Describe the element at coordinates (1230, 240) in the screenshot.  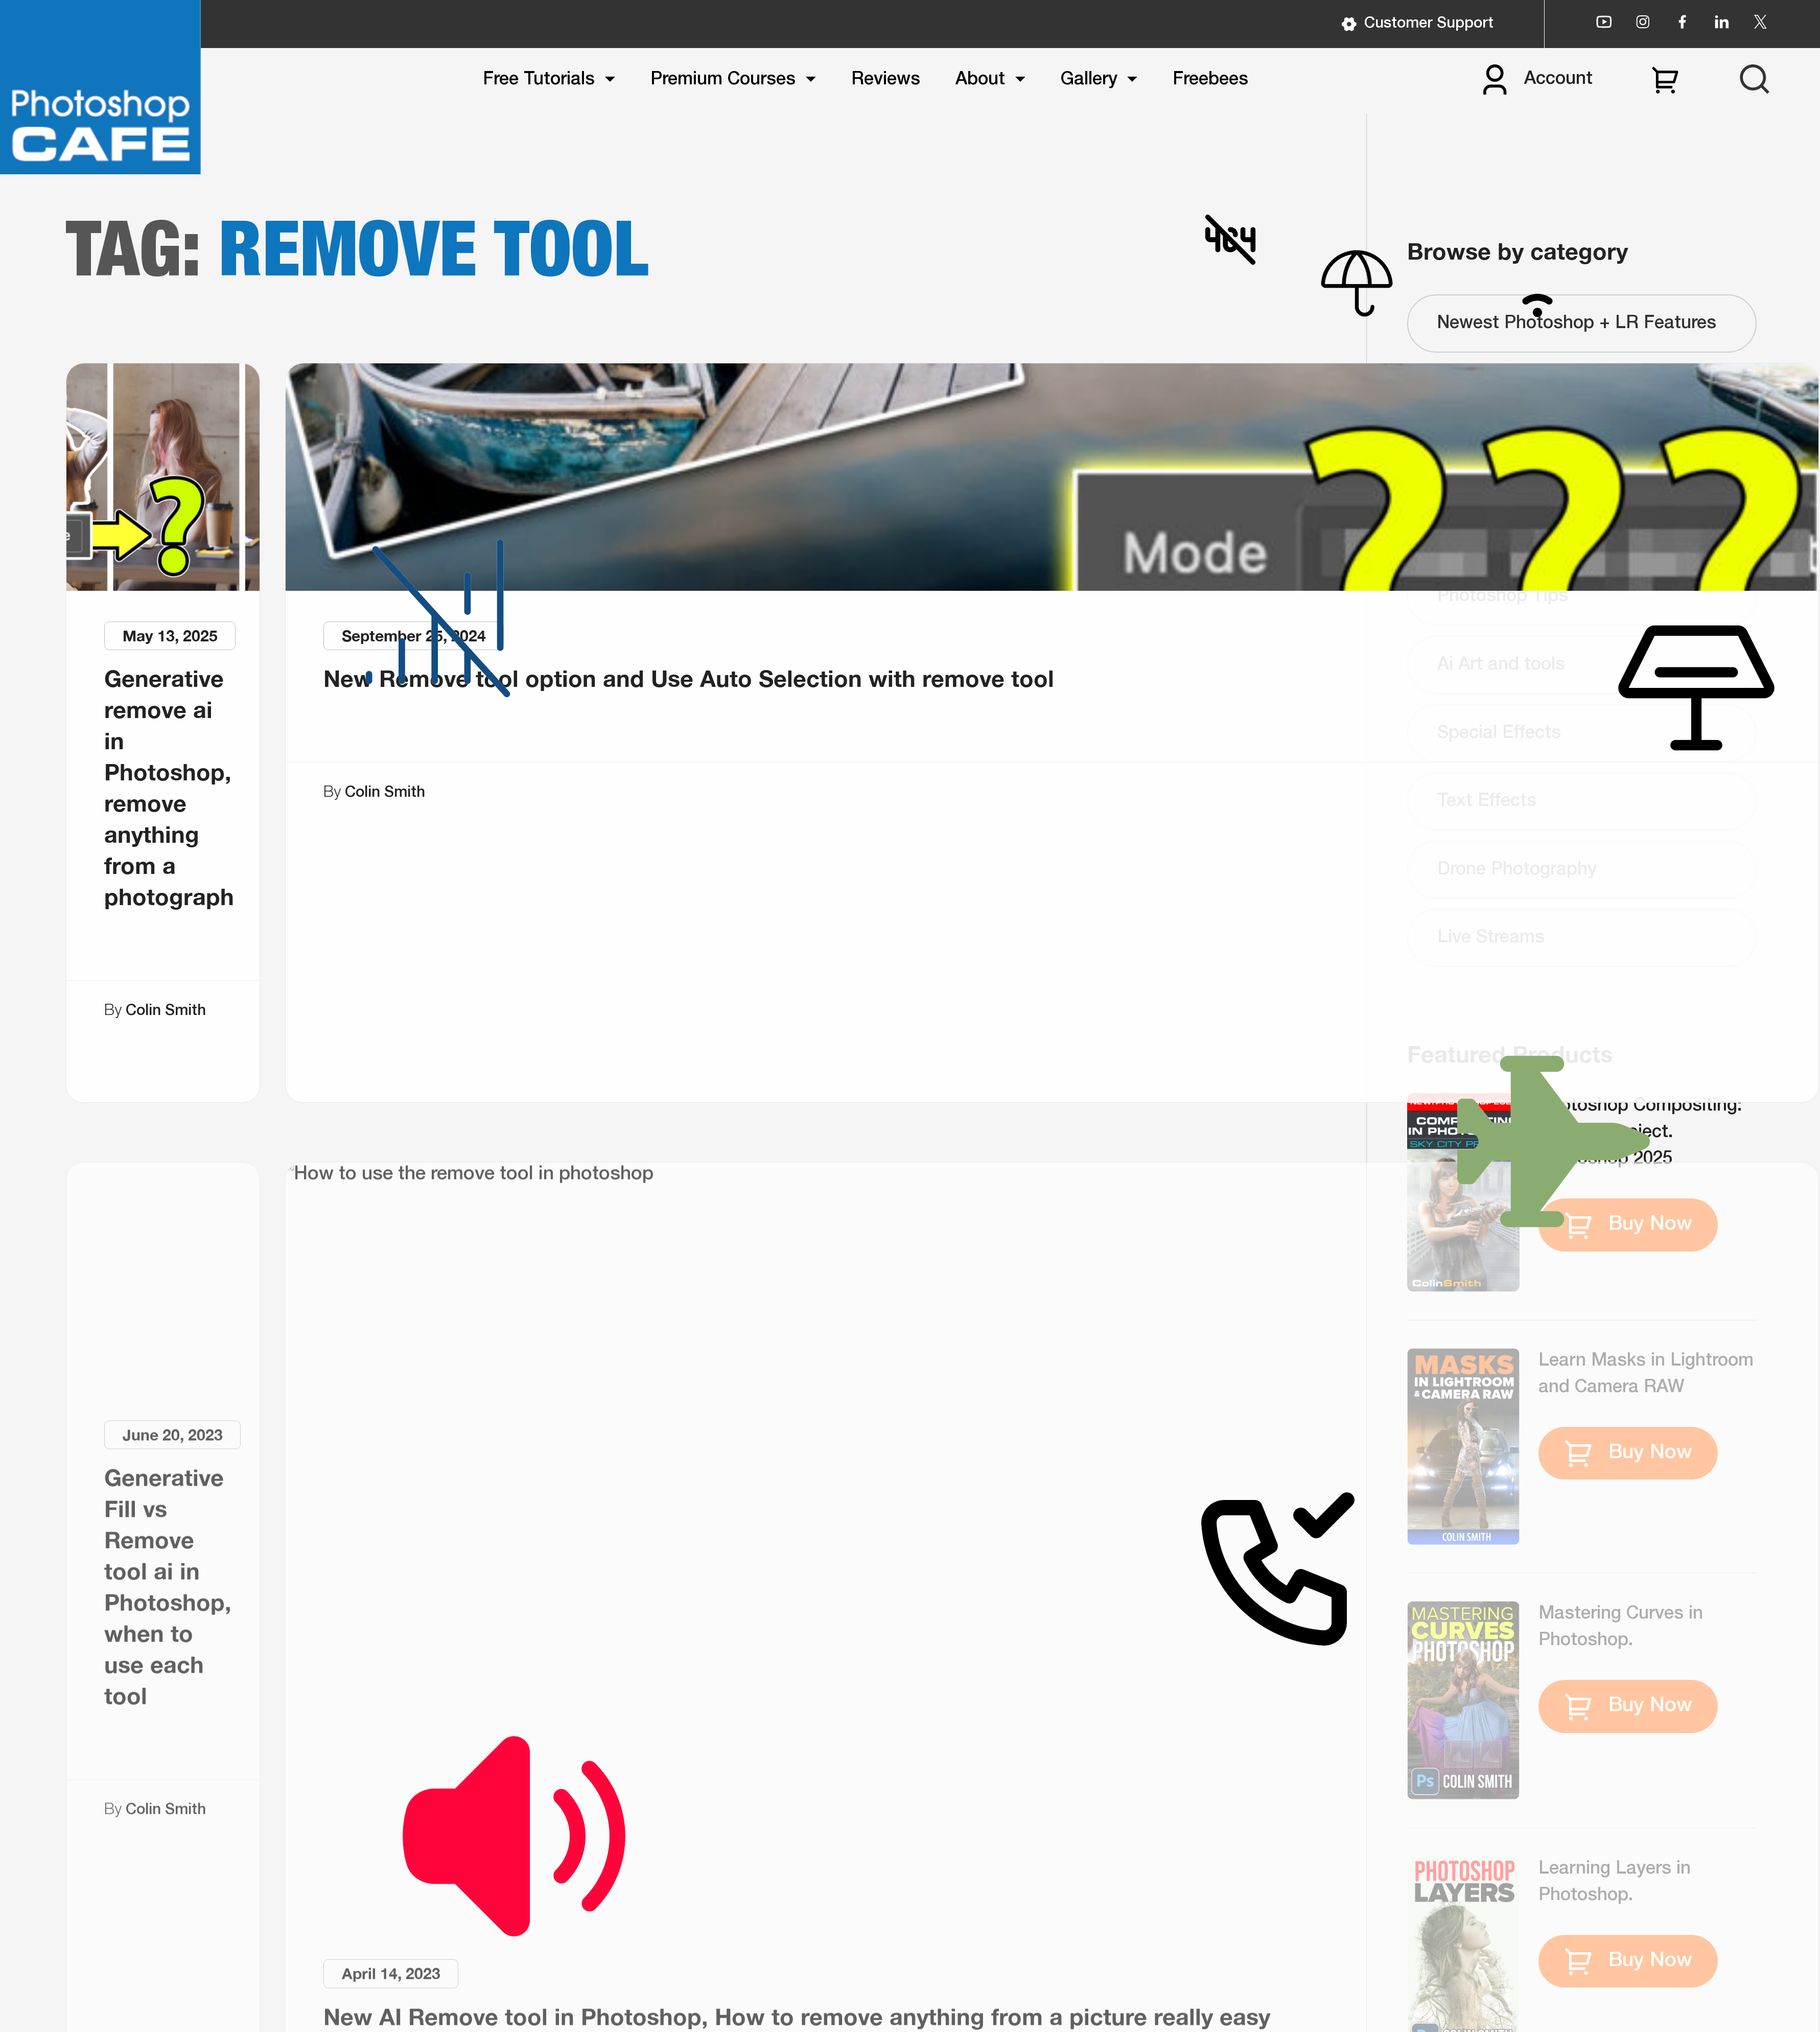
I see `indicates 404 error detection is disabled` at that location.